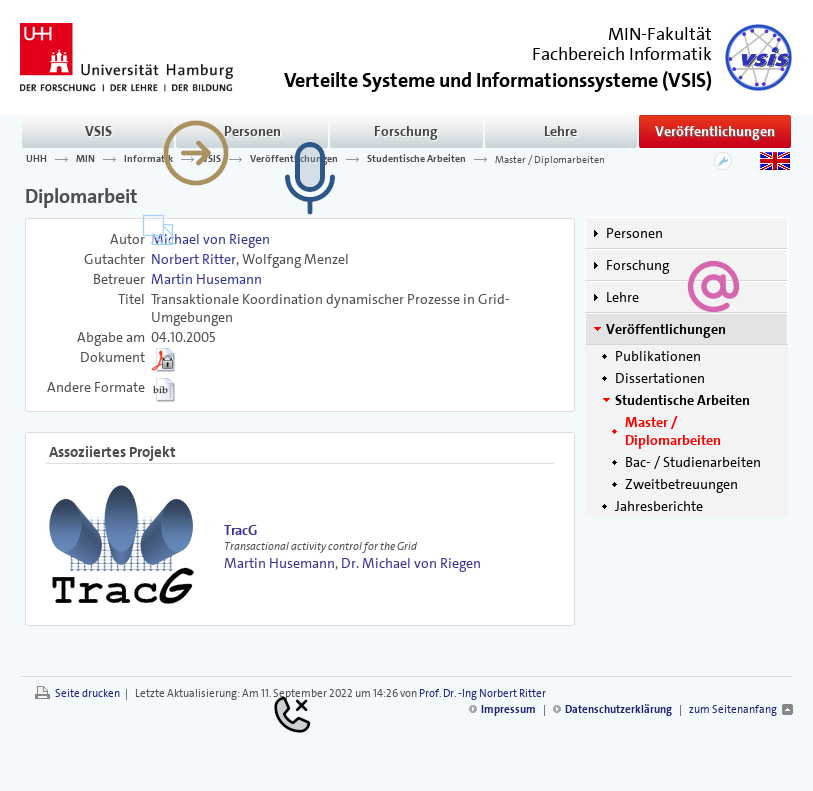  Describe the element at coordinates (196, 153) in the screenshot. I see `proceed to the next step` at that location.